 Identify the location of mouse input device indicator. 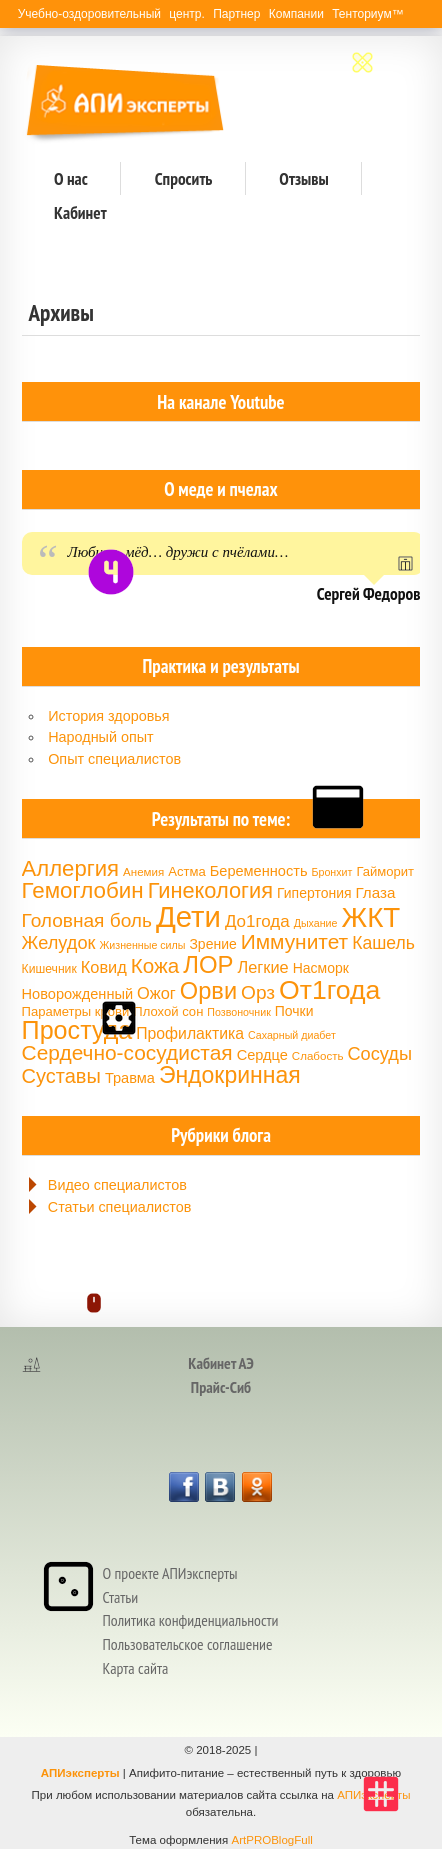
(94, 1303).